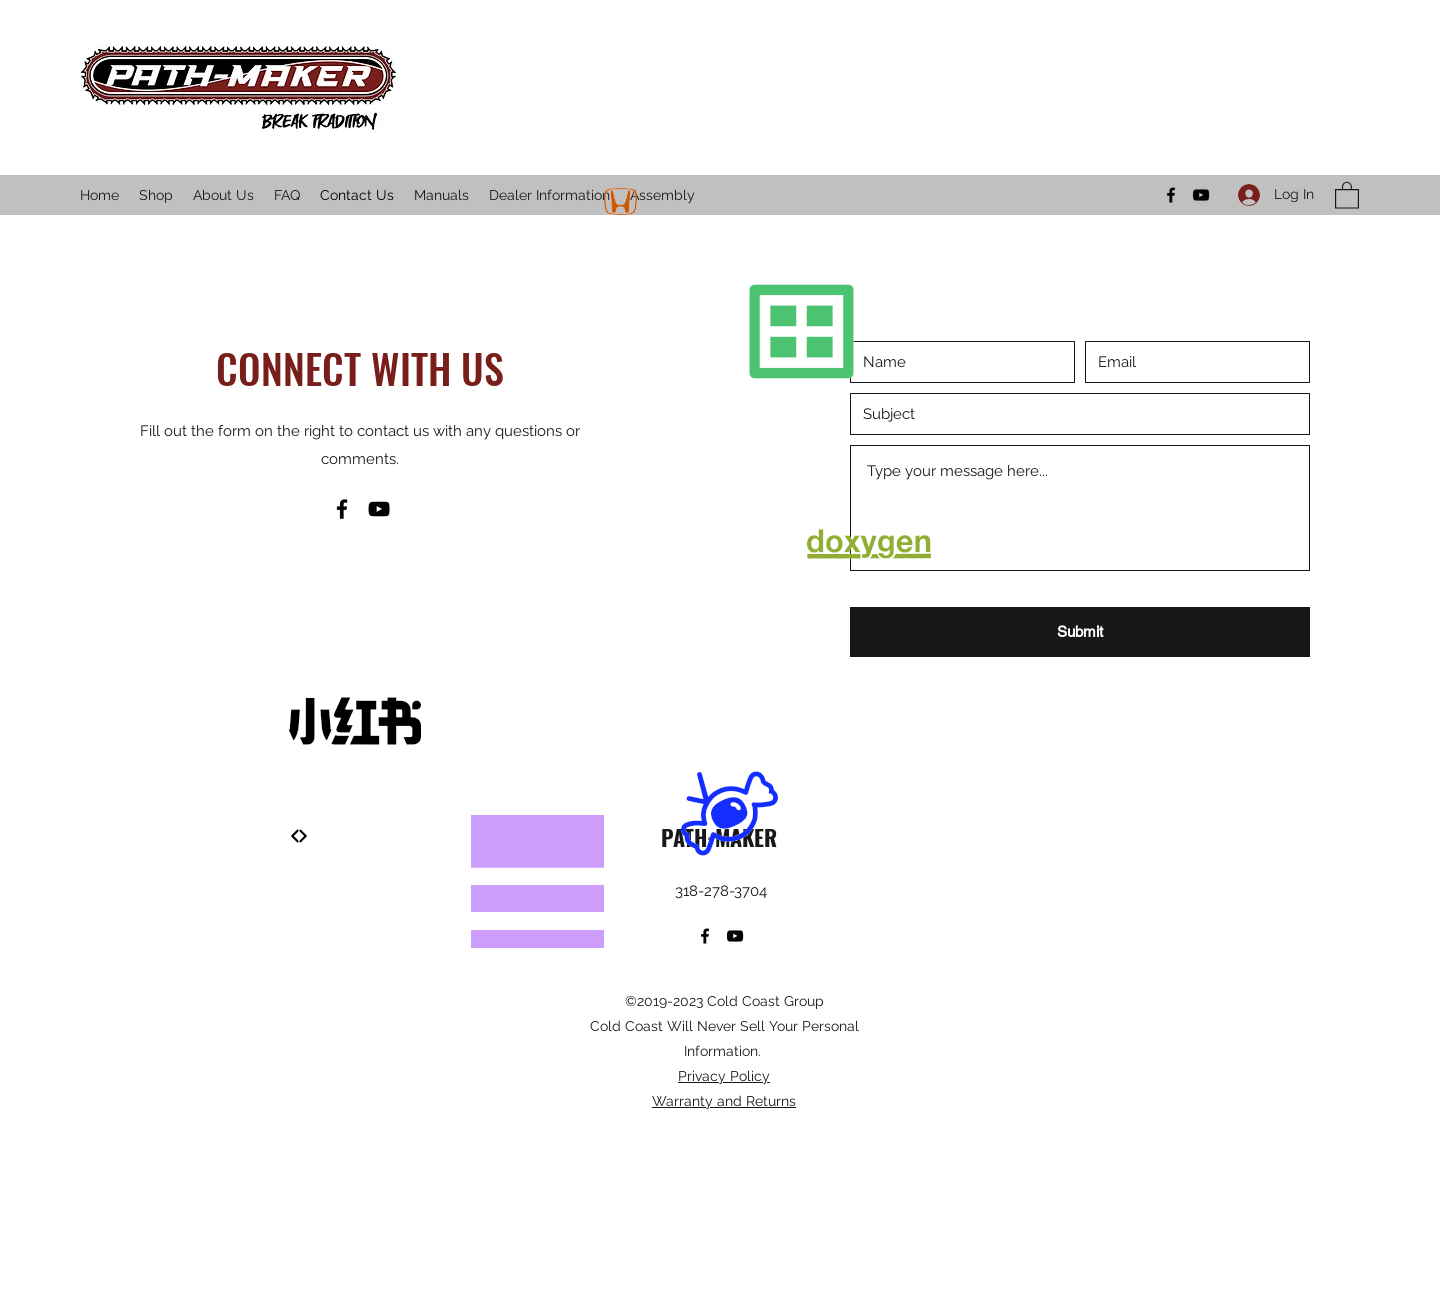  Describe the element at coordinates (869, 544) in the screenshot. I see `link to Doxygen documentation generator` at that location.